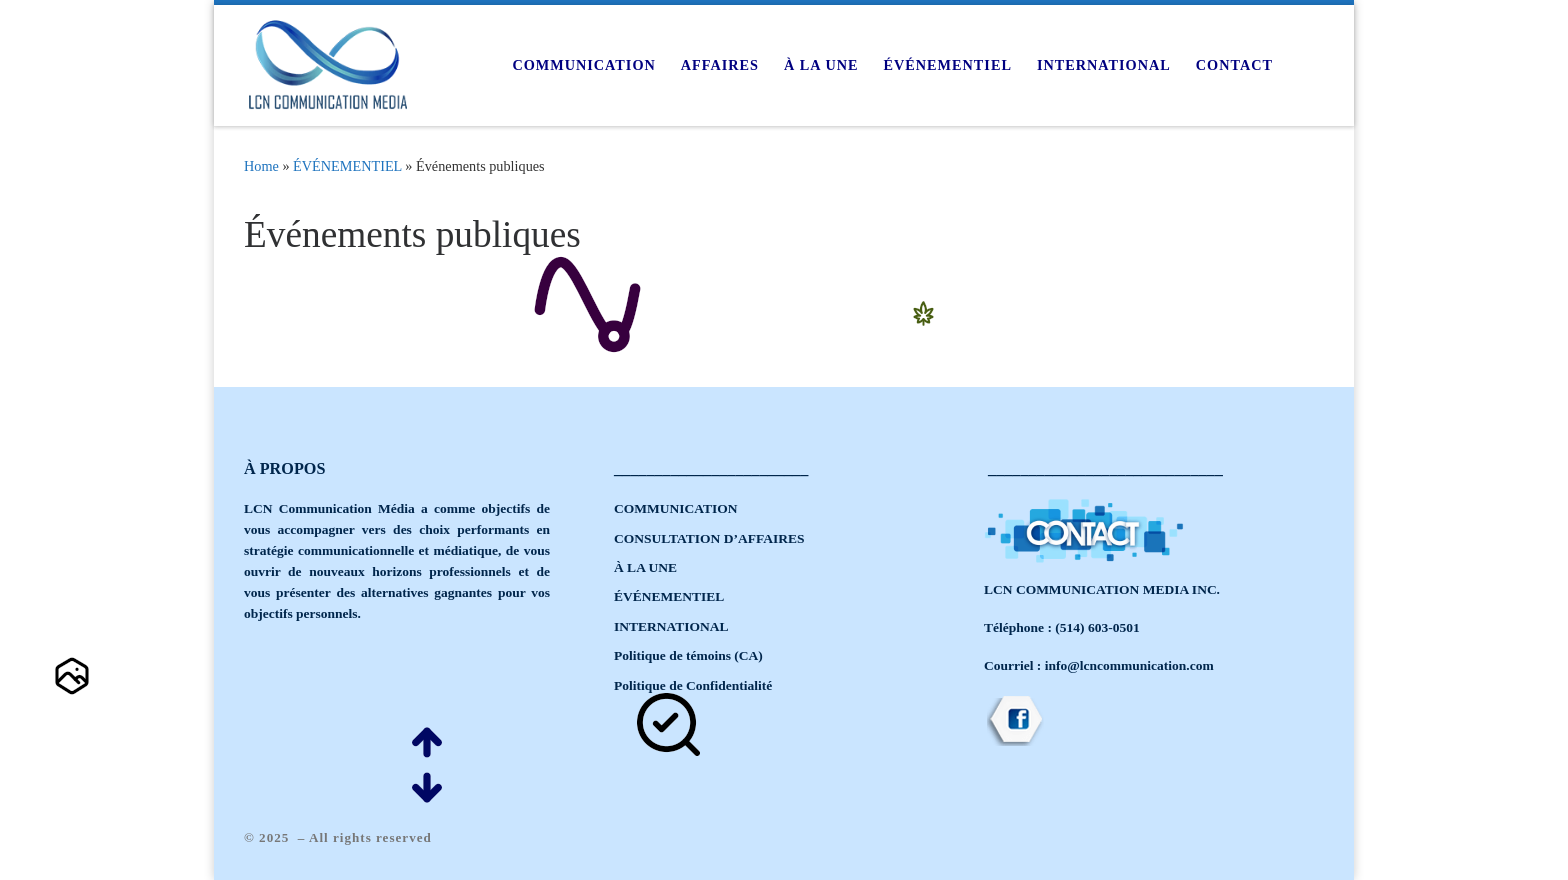 This screenshot has height=880, width=1568. Describe the element at coordinates (427, 765) in the screenshot. I see `drag to reorder items vertically` at that location.